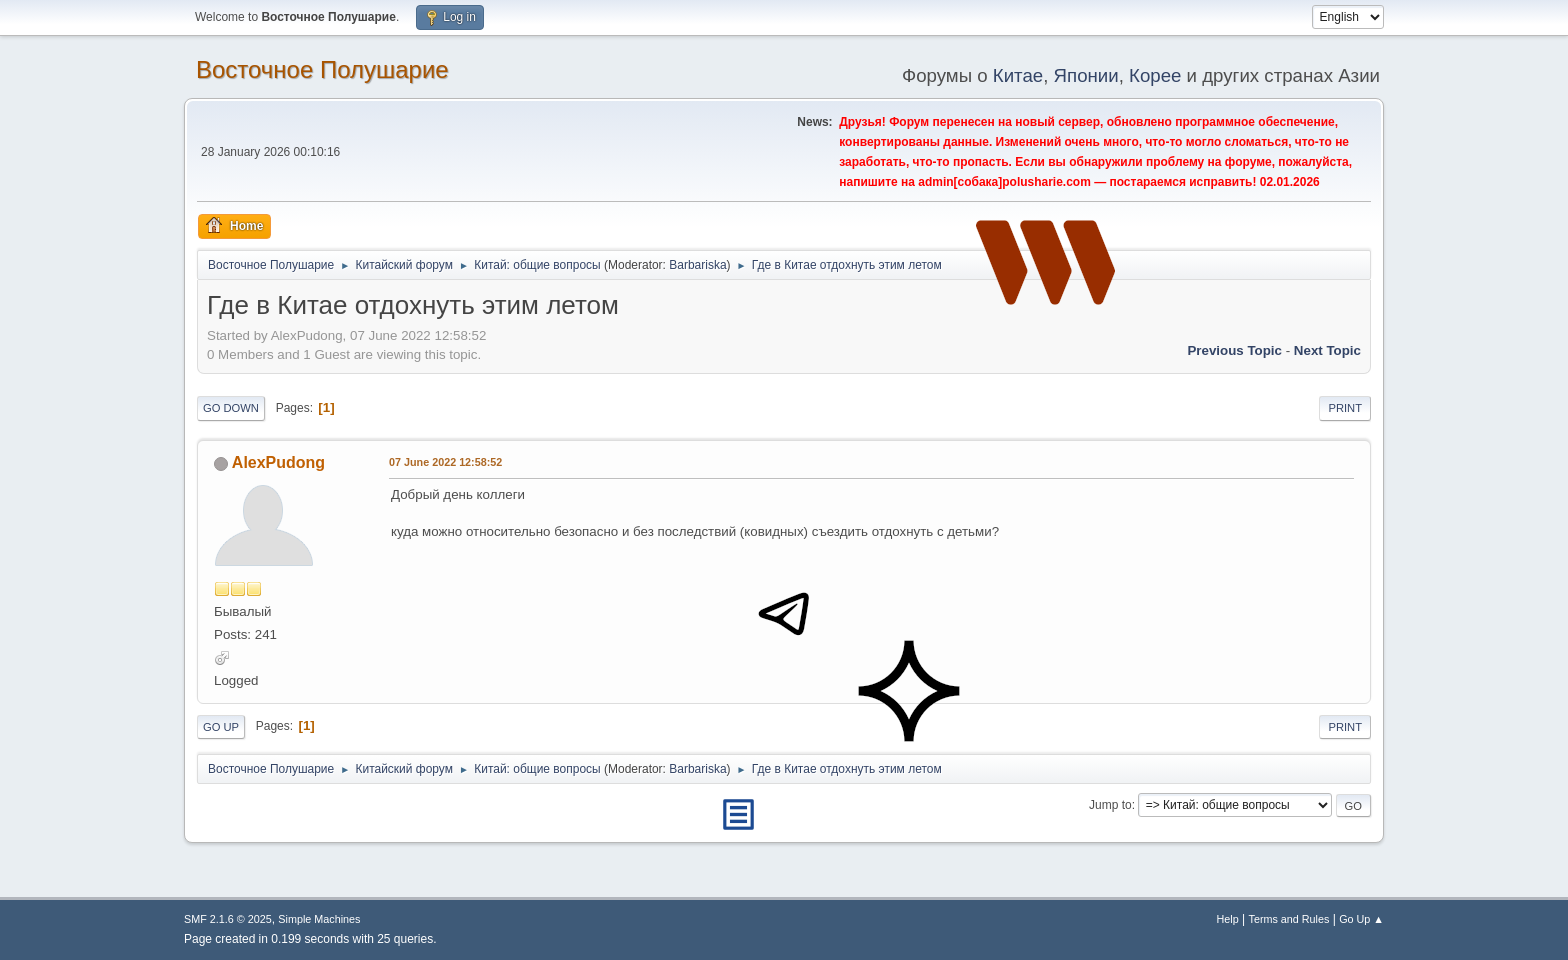  What do you see at coordinates (1045, 262) in the screenshot?
I see `thirdweb platform logo` at bounding box center [1045, 262].